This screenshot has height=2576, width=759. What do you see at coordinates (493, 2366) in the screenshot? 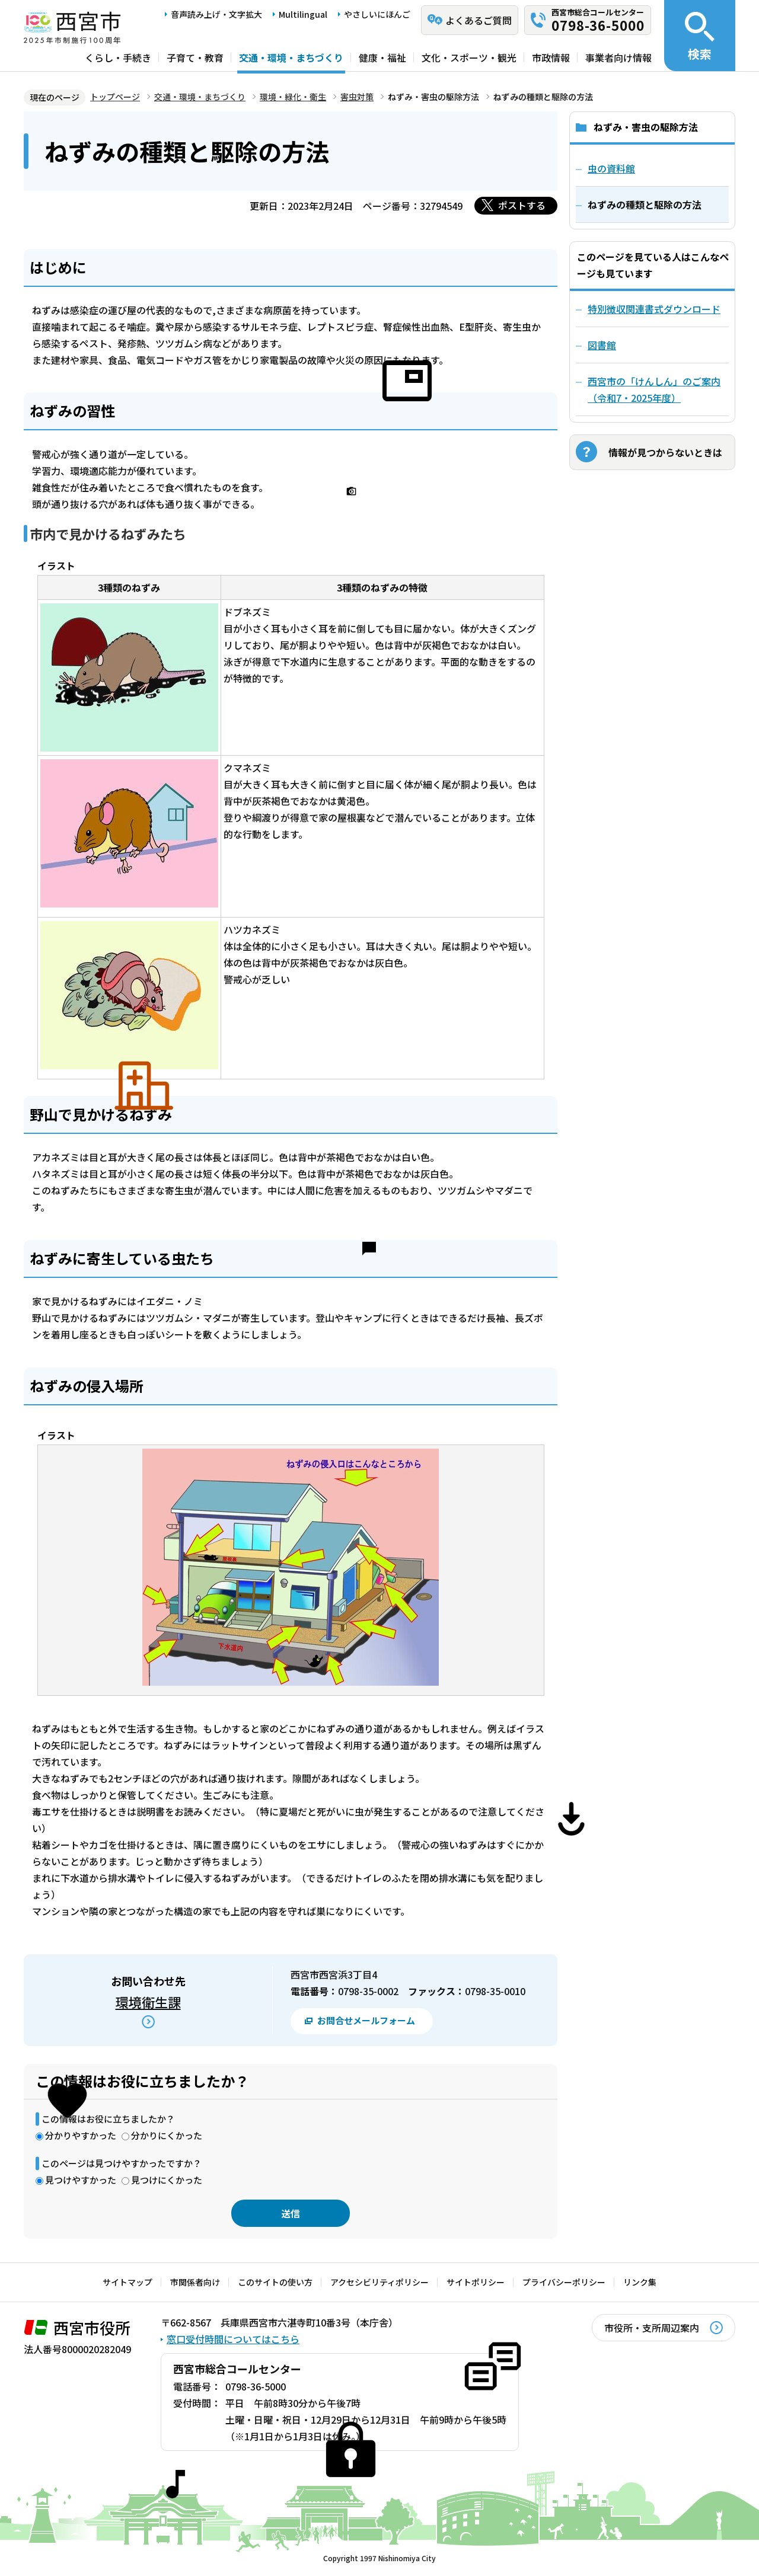
I see `indicates an enumeration type in code` at bounding box center [493, 2366].